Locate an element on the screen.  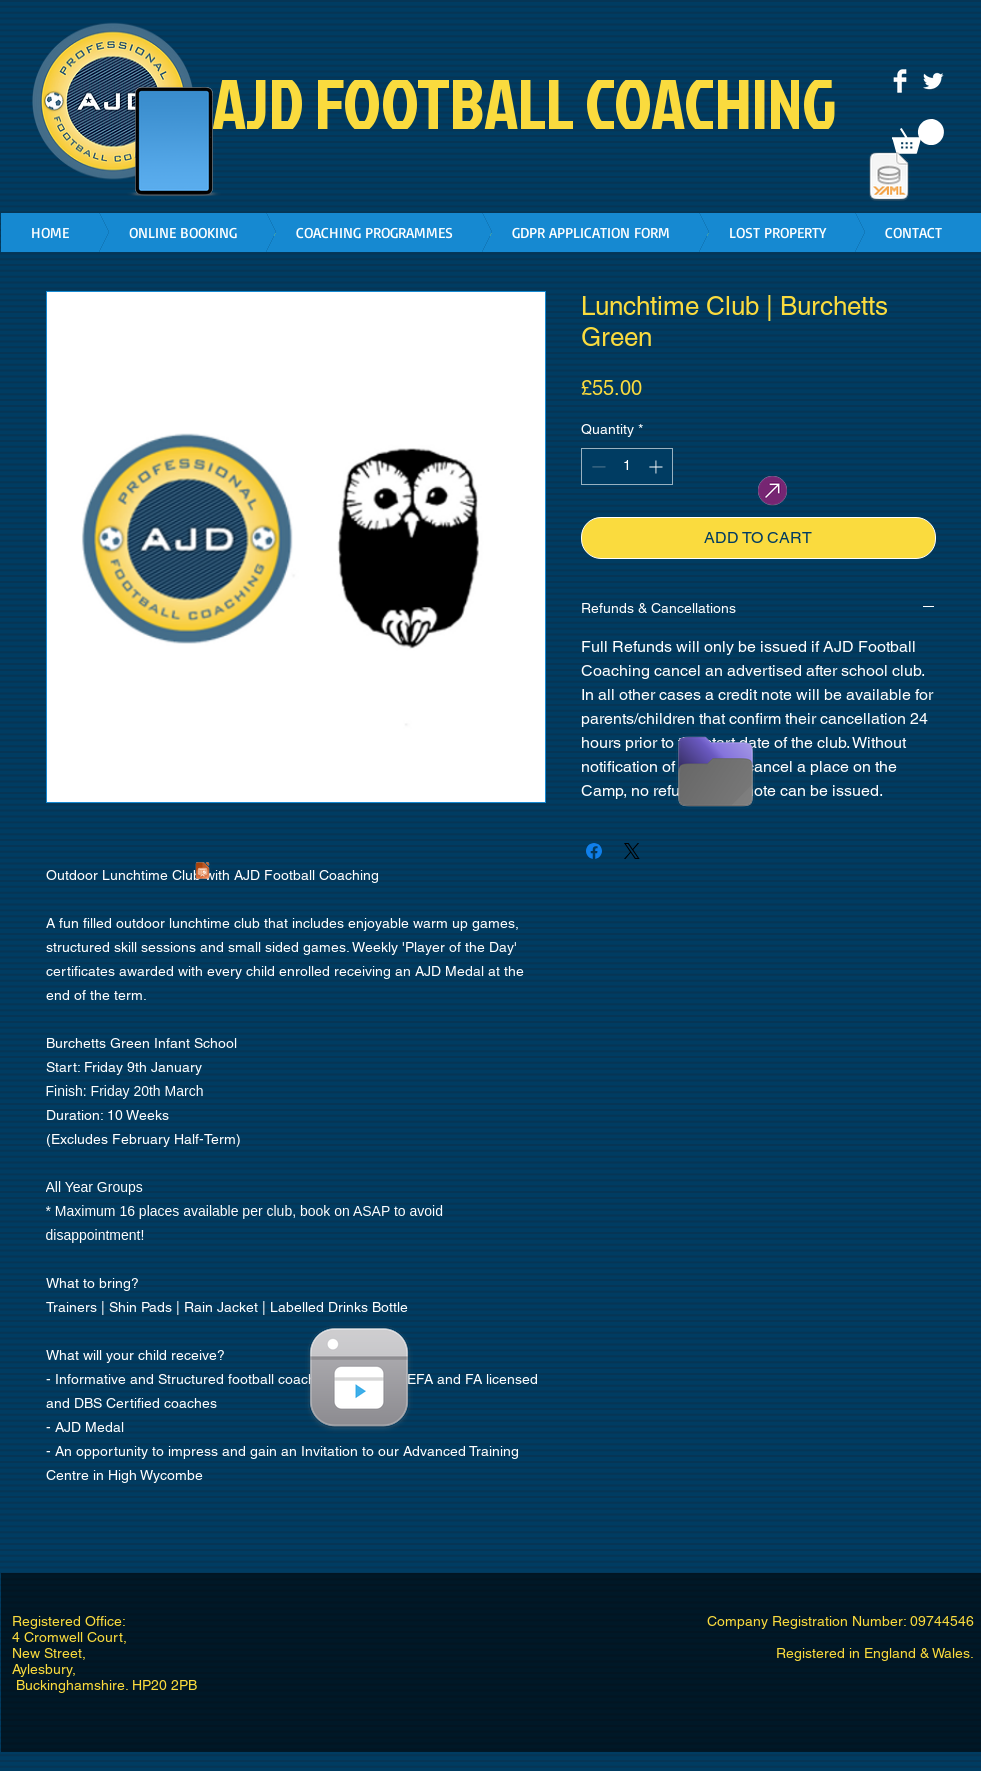
iPad Pro device connected to your system is located at coordinates (174, 142).